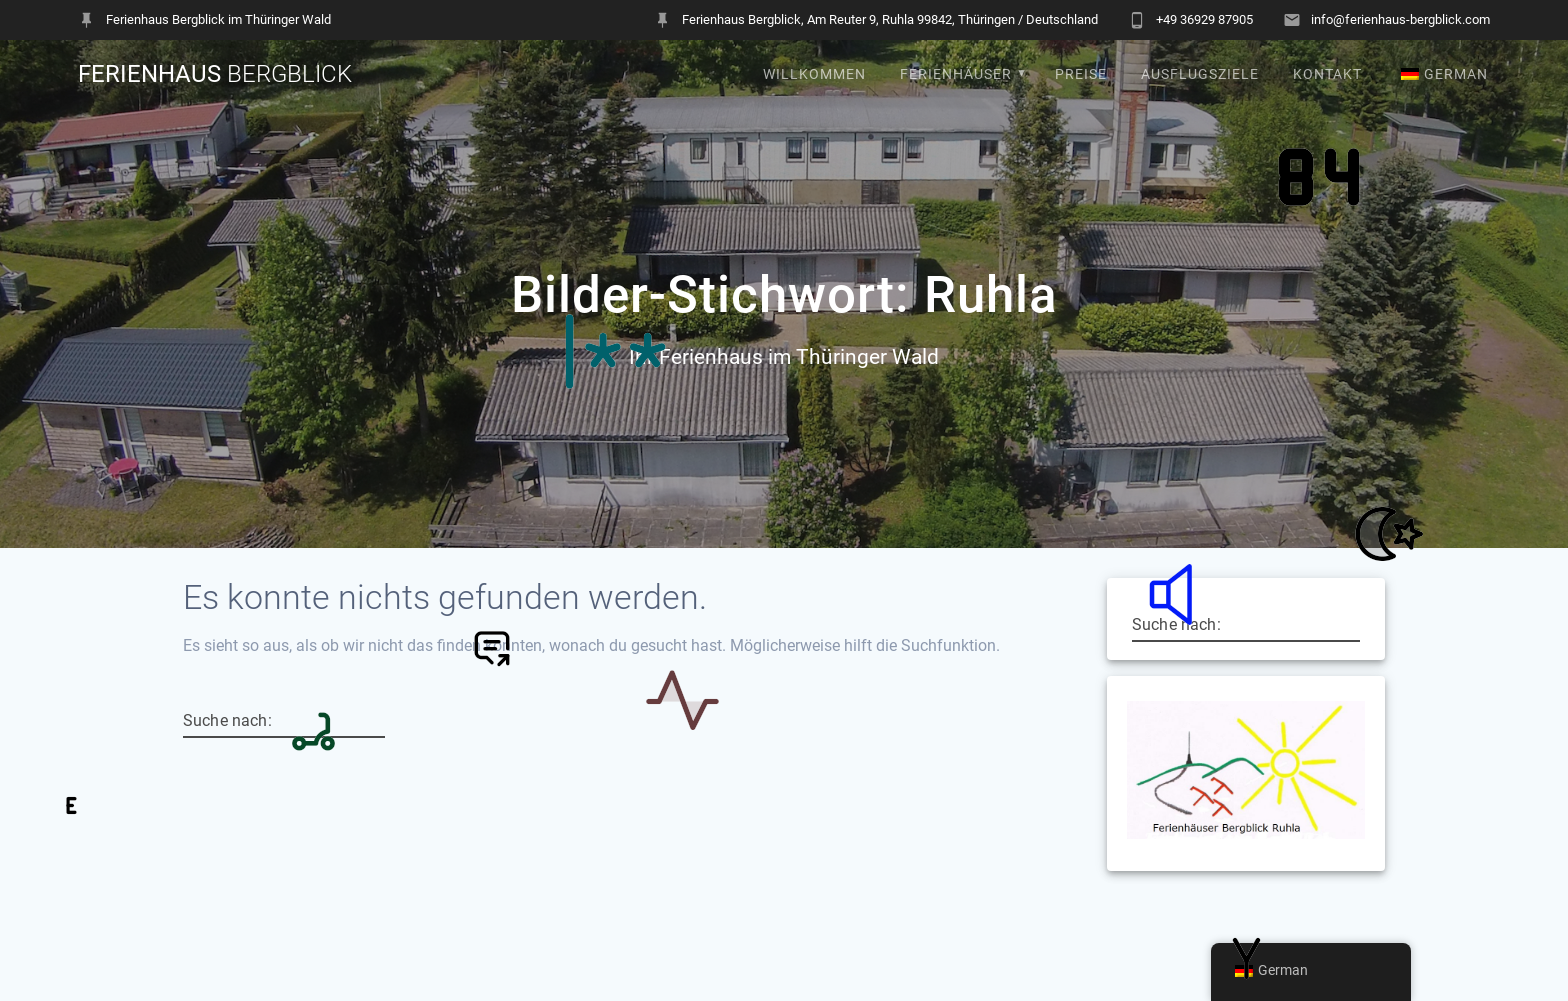 Image resolution: width=1568 pixels, height=1001 pixels. Describe the element at coordinates (1246, 958) in the screenshot. I see `the letter Y character or text element` at that location.